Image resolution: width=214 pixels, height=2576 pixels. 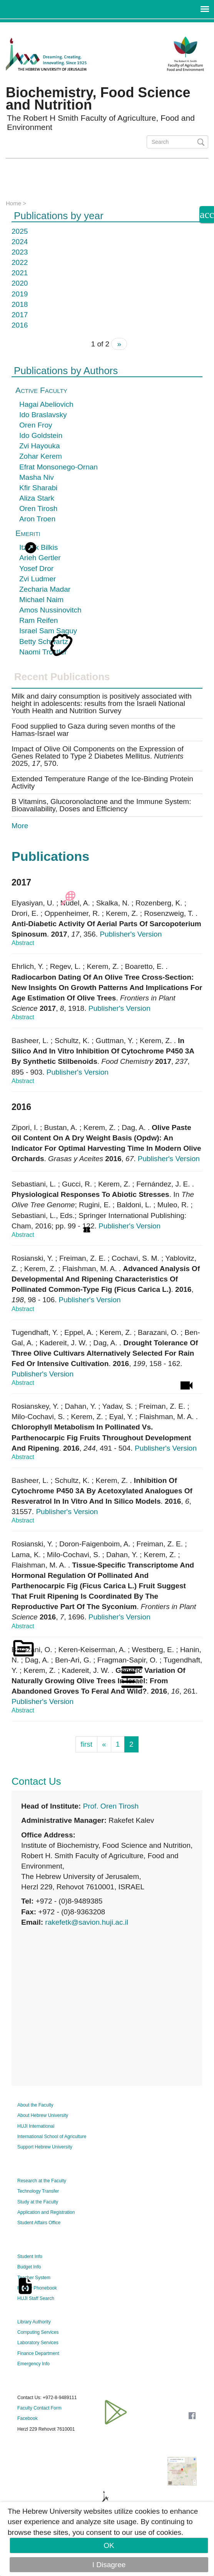 I want to click on access audio or media file, so click(x=25, y=2286).